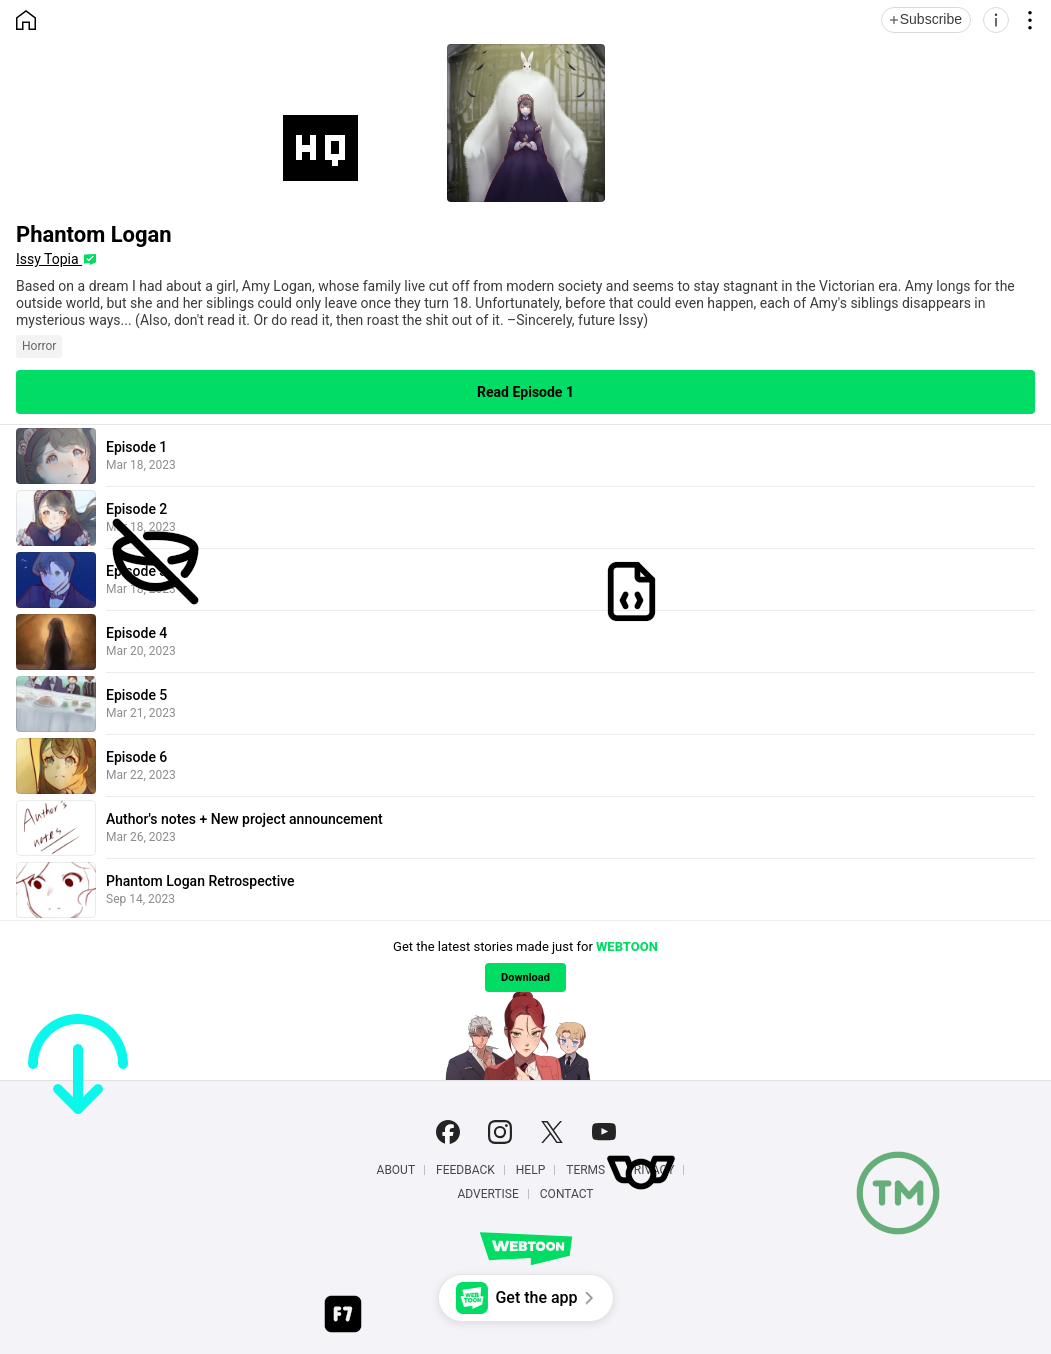 This screenshot has width=1051, height=1354. What do you see at coordinates (320, 147) in the screenshot?
I see `switch to high quality playback` at bounding box center [320, 147].